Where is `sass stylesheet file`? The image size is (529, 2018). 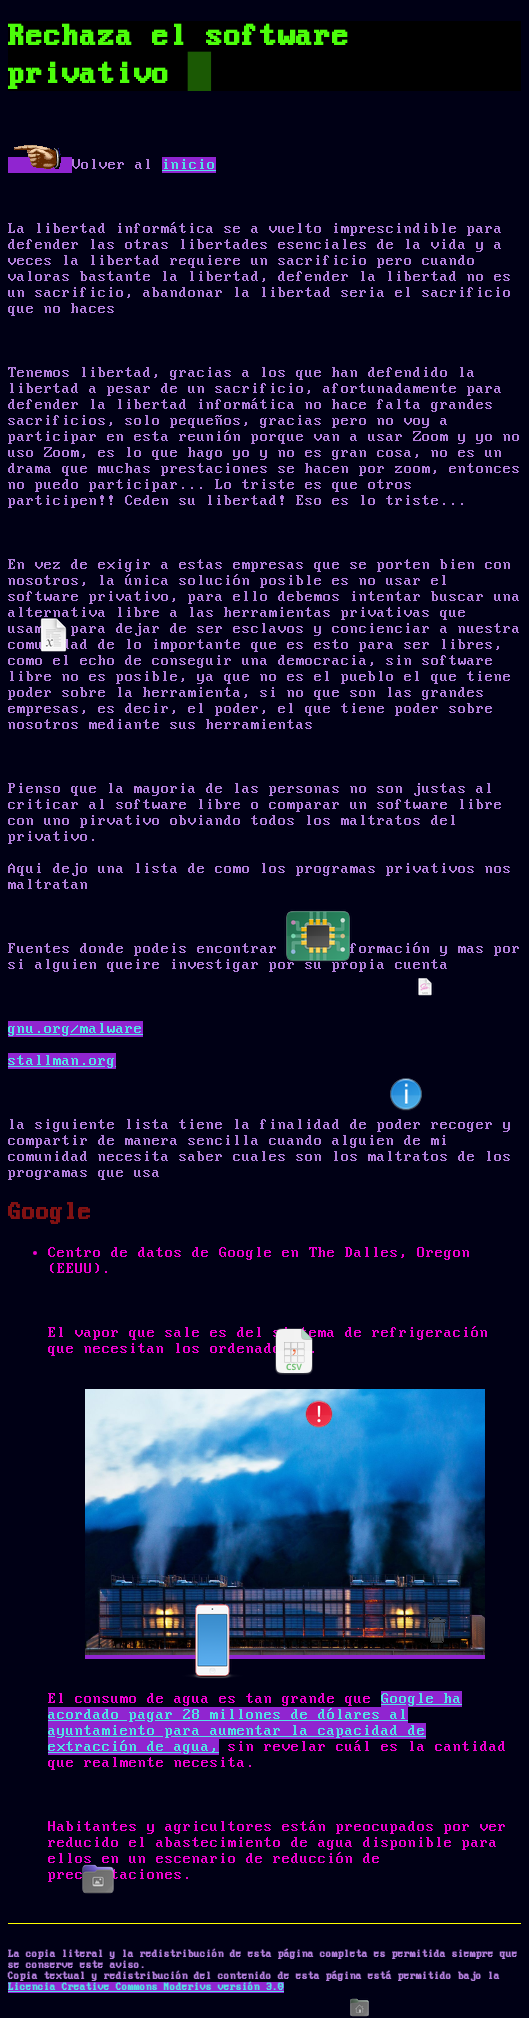
sass stylesheet file is located at coordinates (425, 987).